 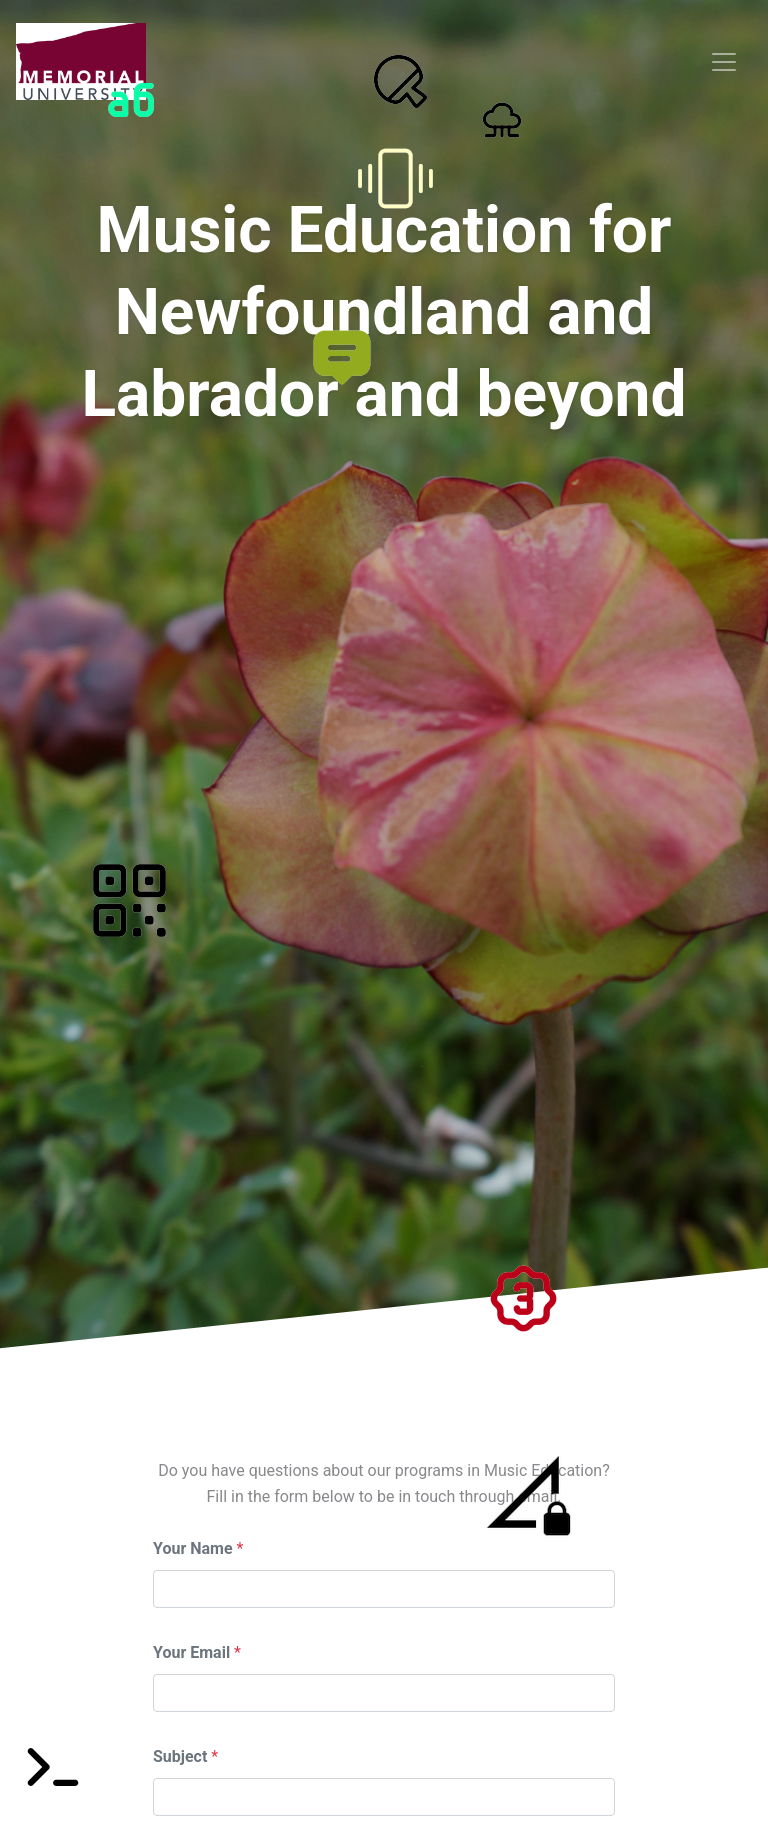 I want to click on open messaging or chat, so click(x=342, y=356).